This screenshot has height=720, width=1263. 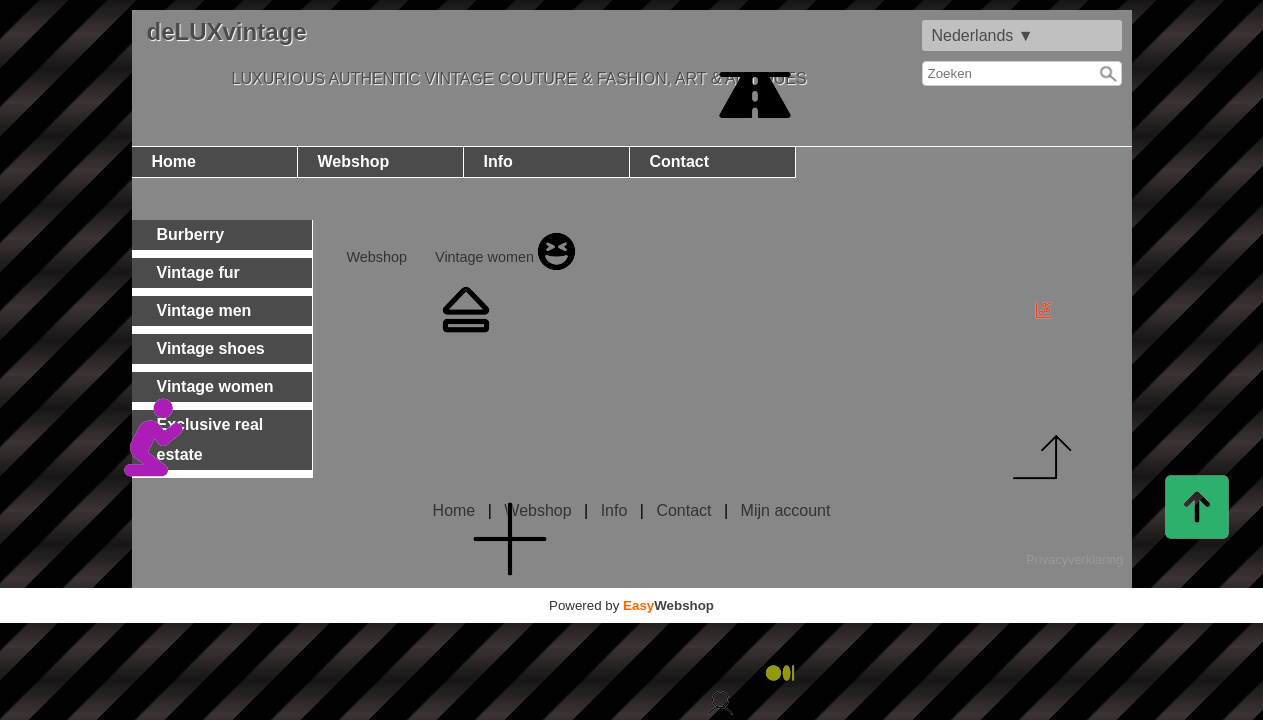 I want to click on move item up or forward in sequence, so click(x=1044, y=459).